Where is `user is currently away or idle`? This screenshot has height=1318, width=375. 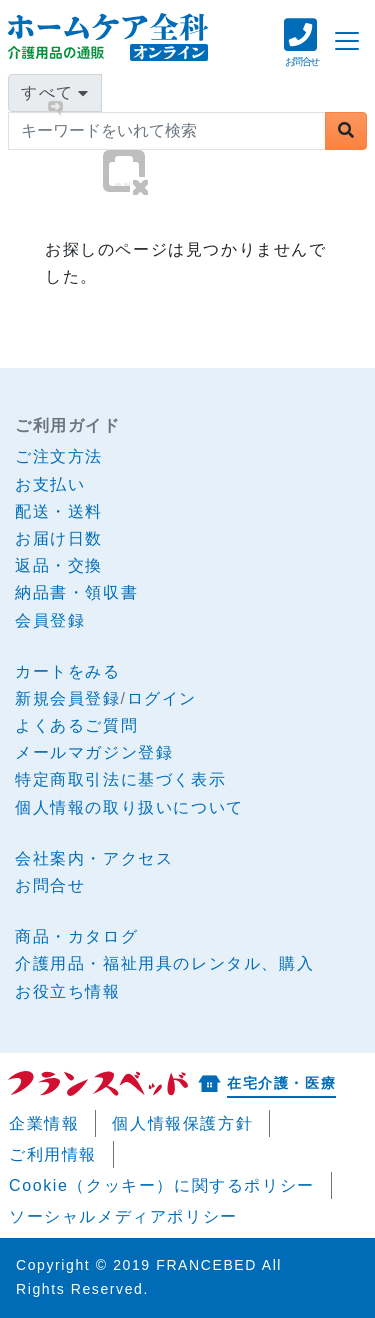 user is currently away or idle is located at coordinates (55, 108).